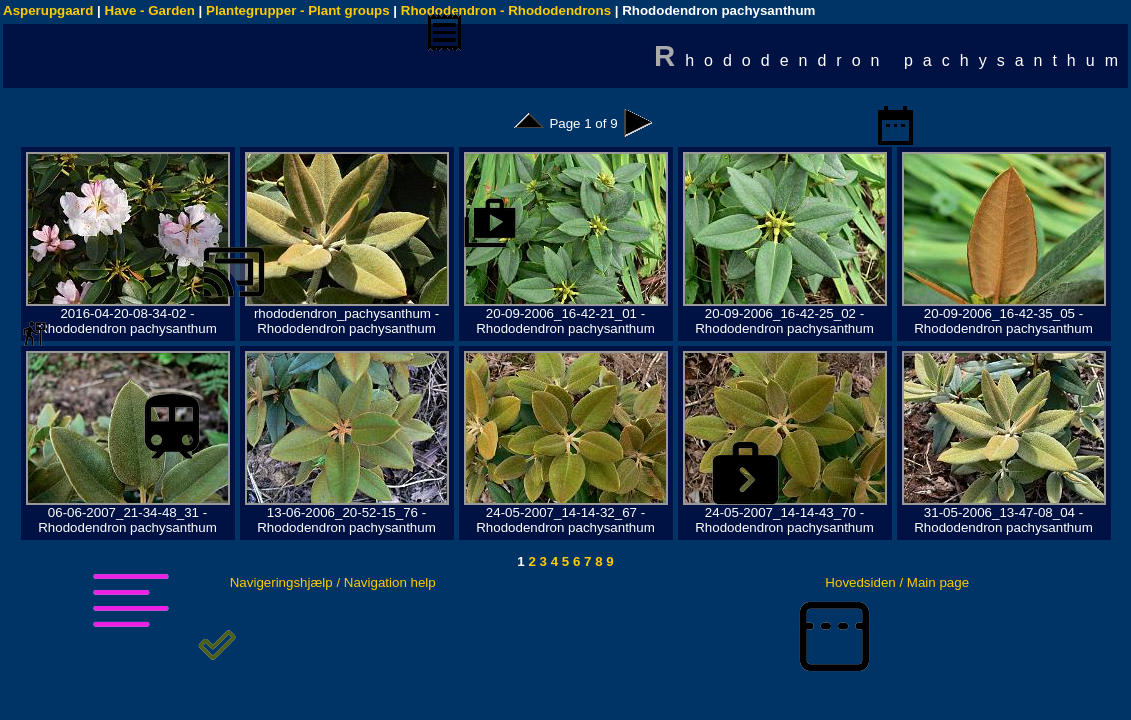 This screenshot has width=1131, height=720. What do you see at coordinates (834, 636) in the screenshot?
I see `toggle optional top panel visibility` at bounding box center [834, 636].